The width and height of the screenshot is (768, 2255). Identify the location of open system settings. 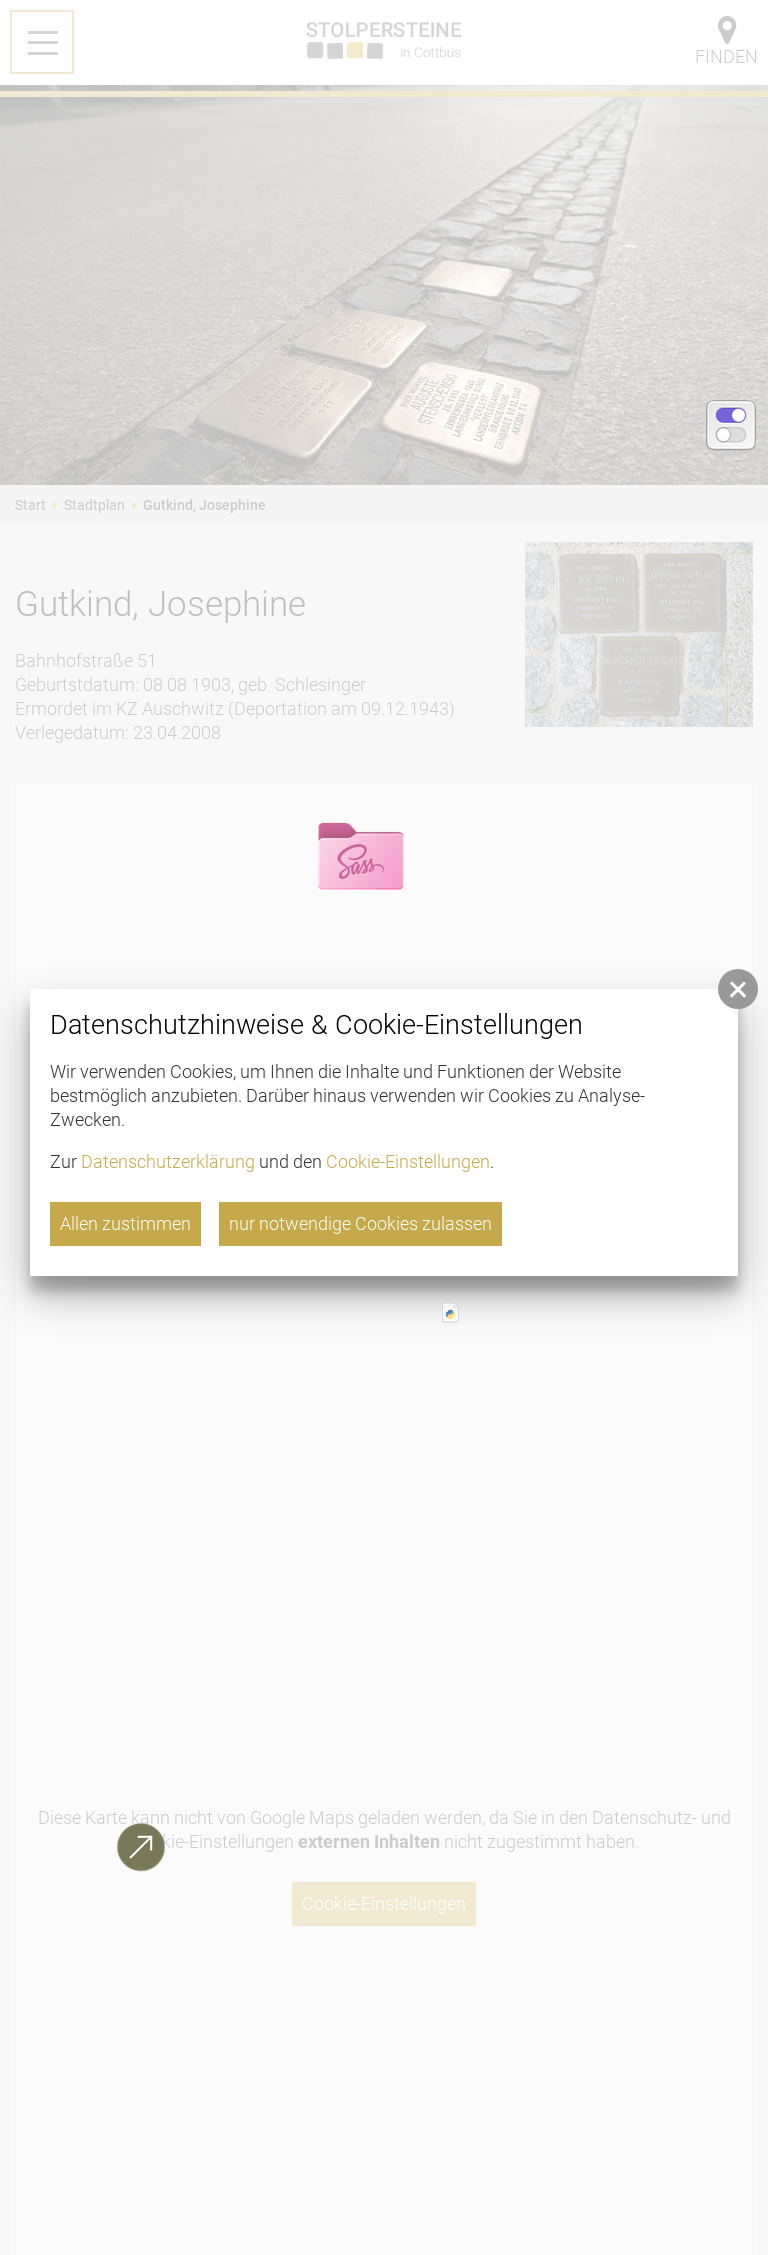
(731, 425).